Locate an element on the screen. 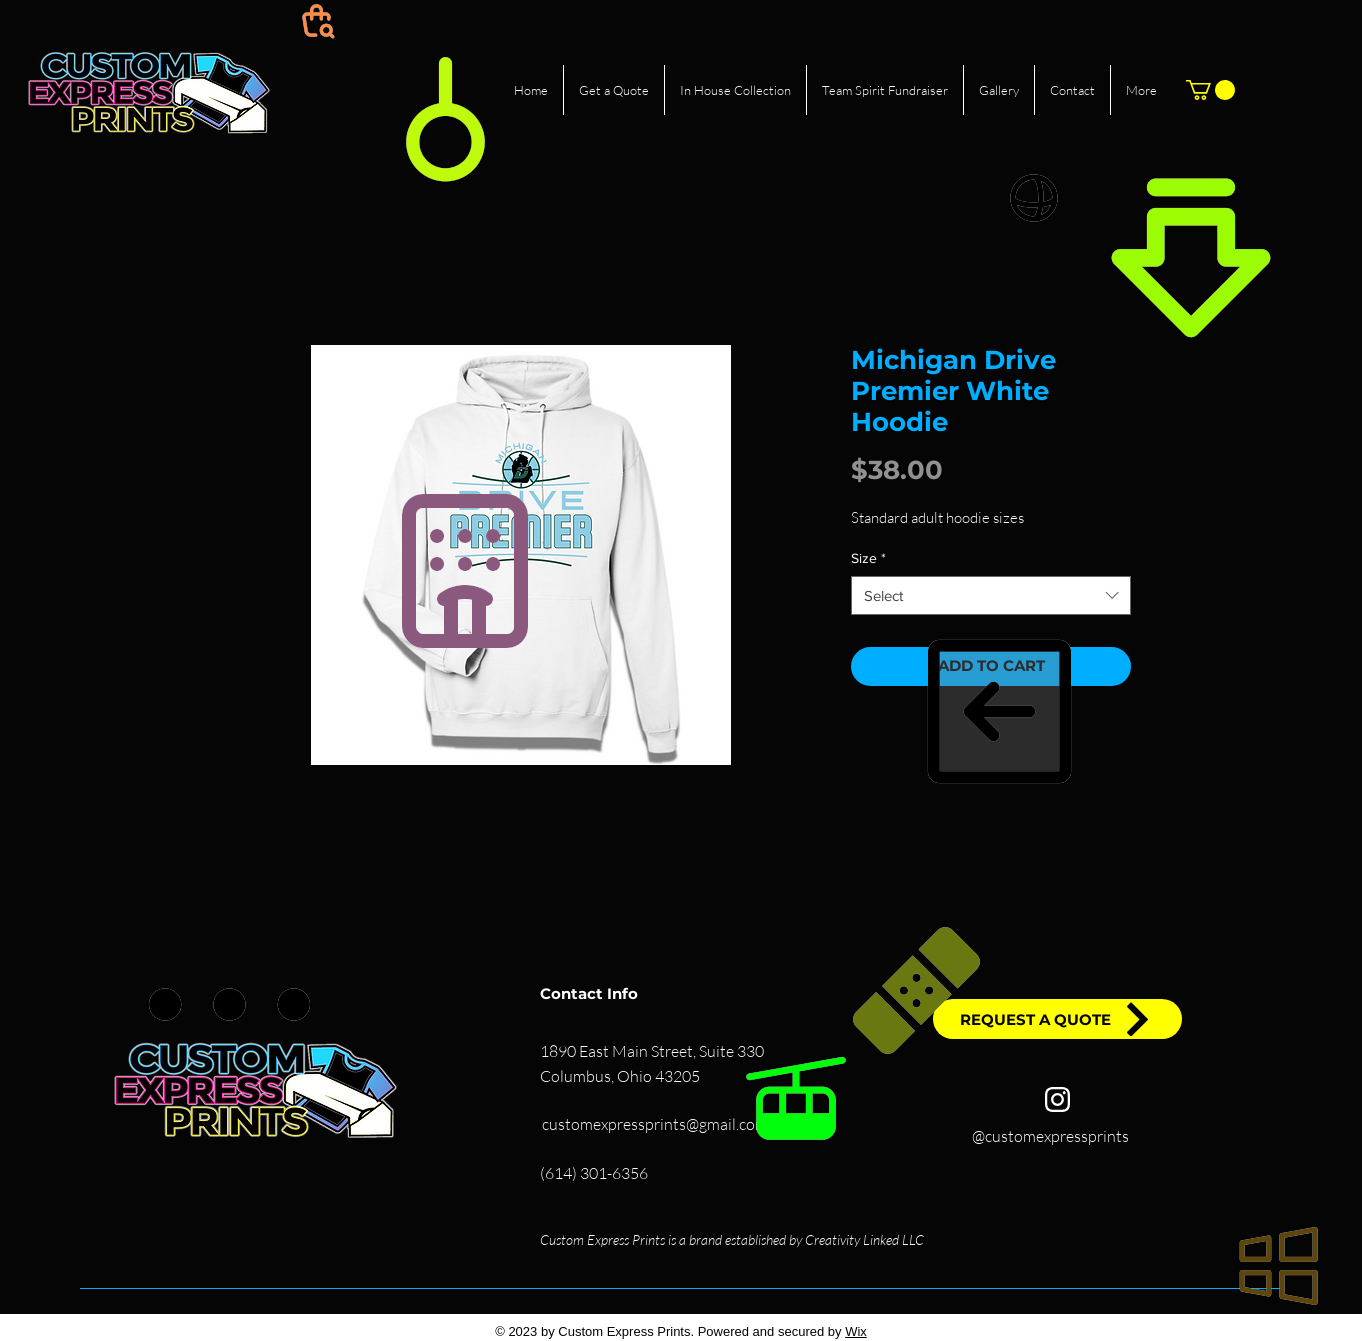 The width and height of the screenshot is (1362, 1341). go back to the previous screen is located at coordinates (999, 711).